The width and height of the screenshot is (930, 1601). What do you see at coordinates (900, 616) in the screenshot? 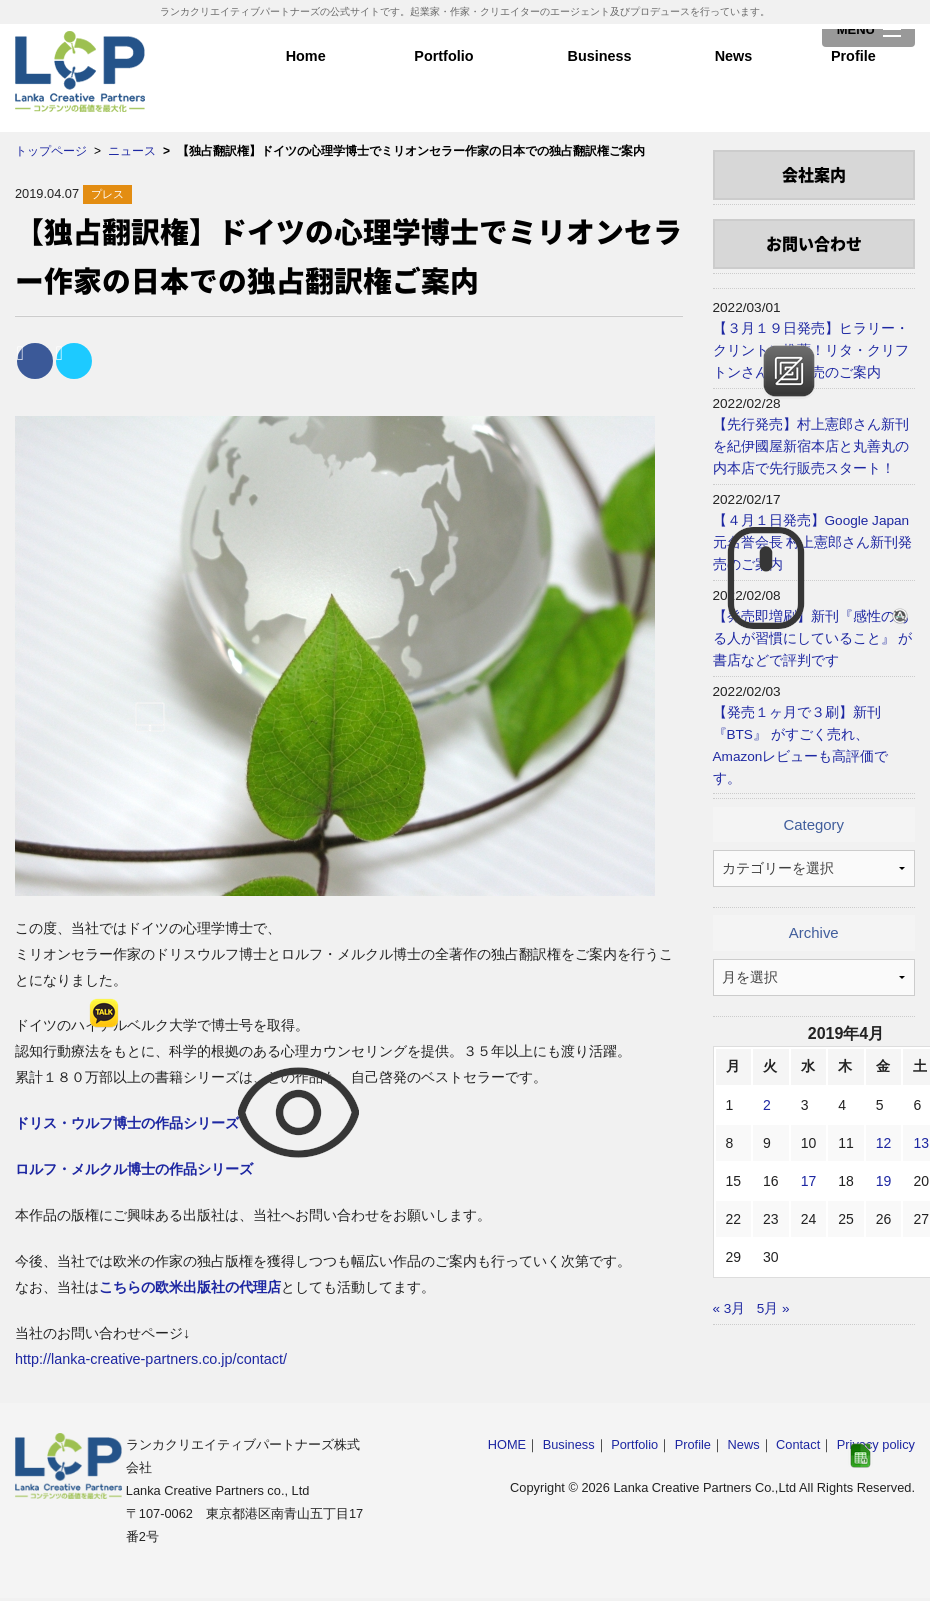
I see `open the software update manager` at bounding box center [900, 616].